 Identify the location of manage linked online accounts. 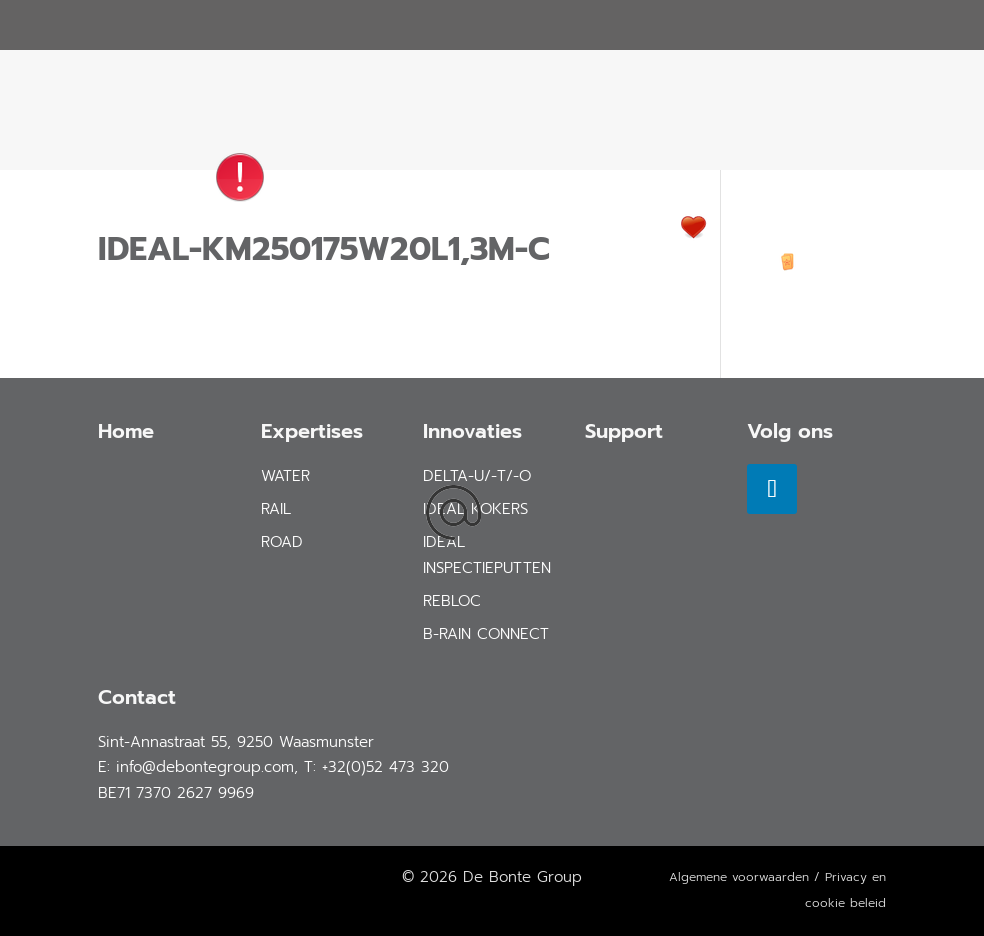
(453, 512).